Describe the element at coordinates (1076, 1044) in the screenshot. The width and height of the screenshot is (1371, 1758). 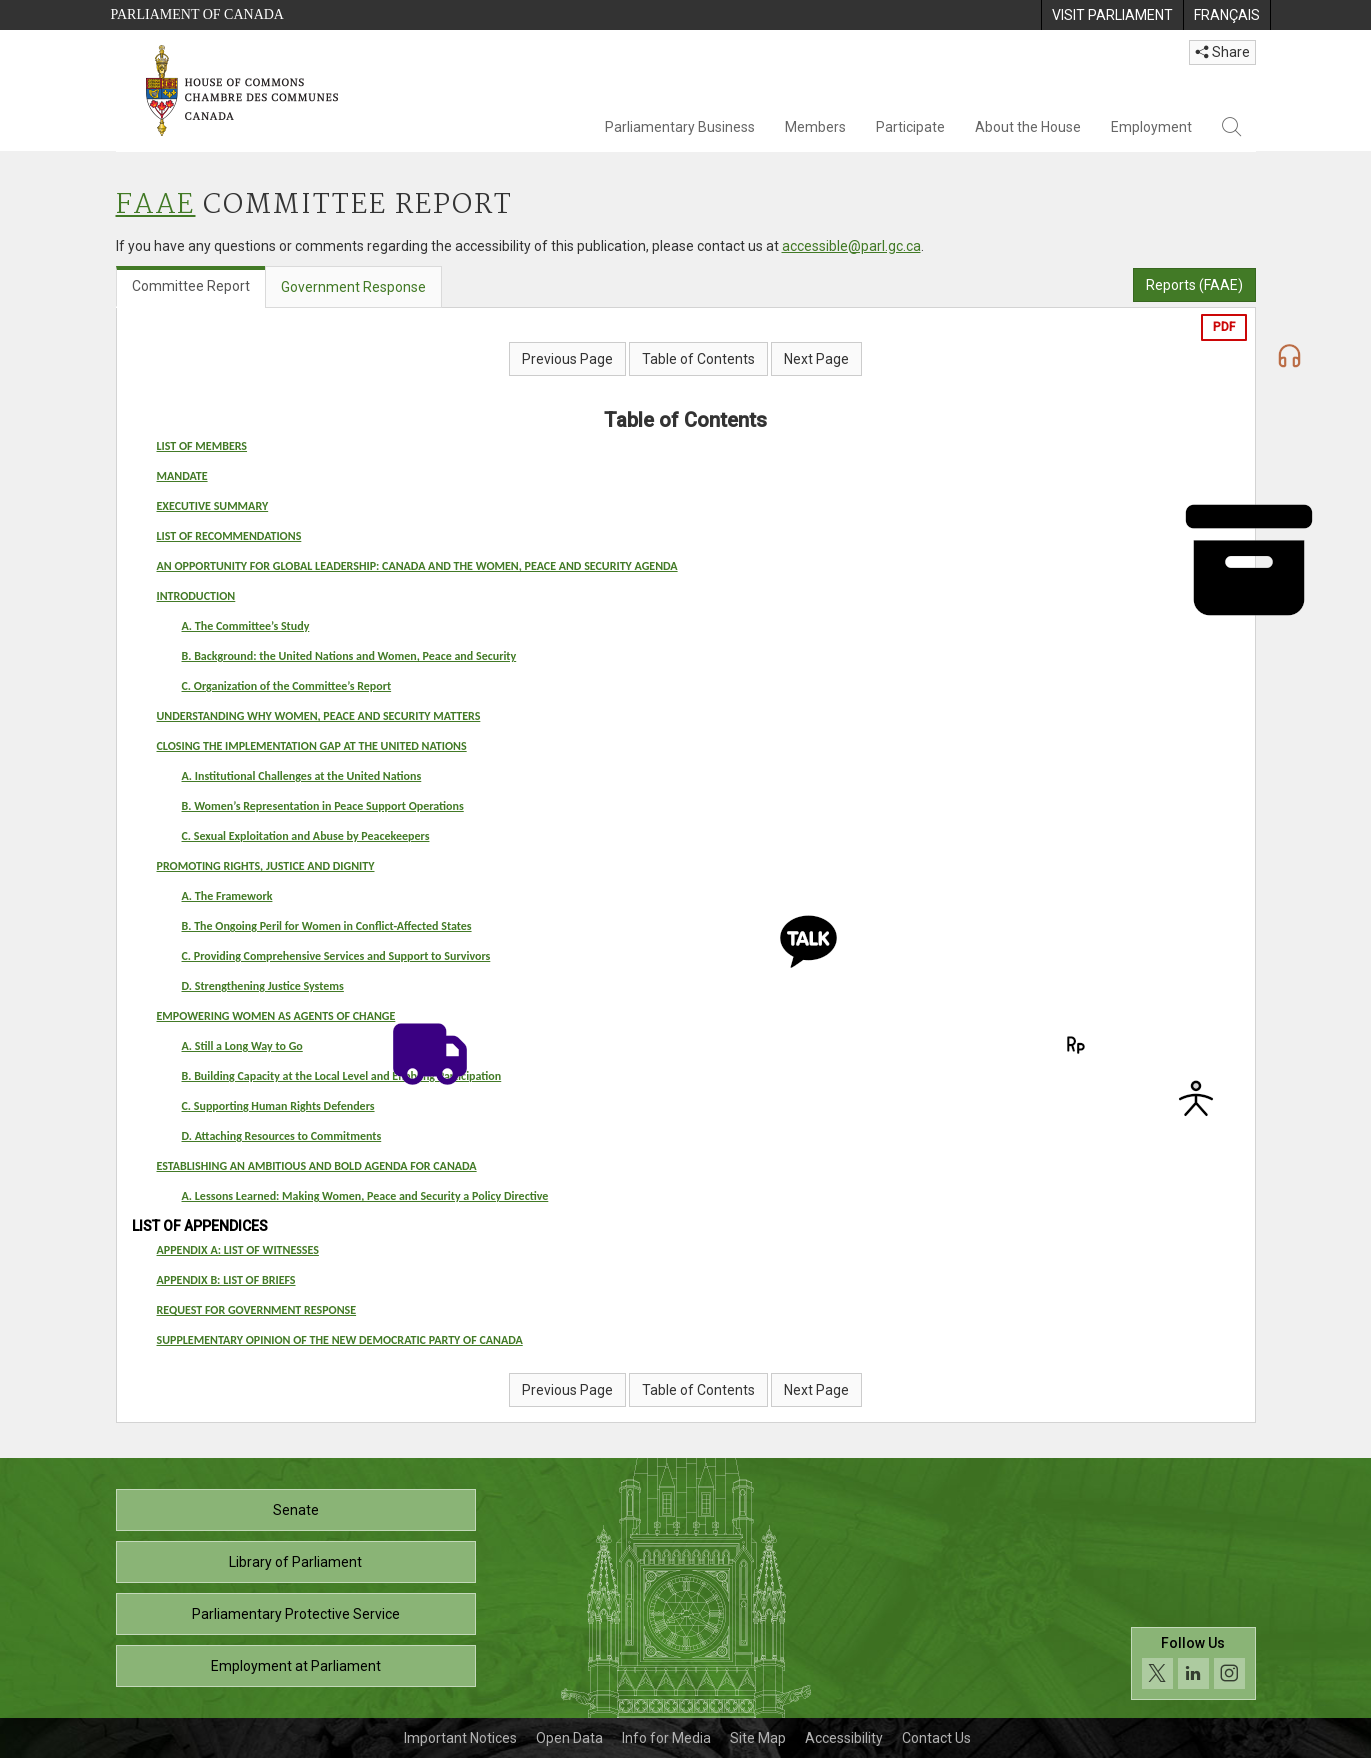
I see `indicates indonesian rupiah currency` at that location.